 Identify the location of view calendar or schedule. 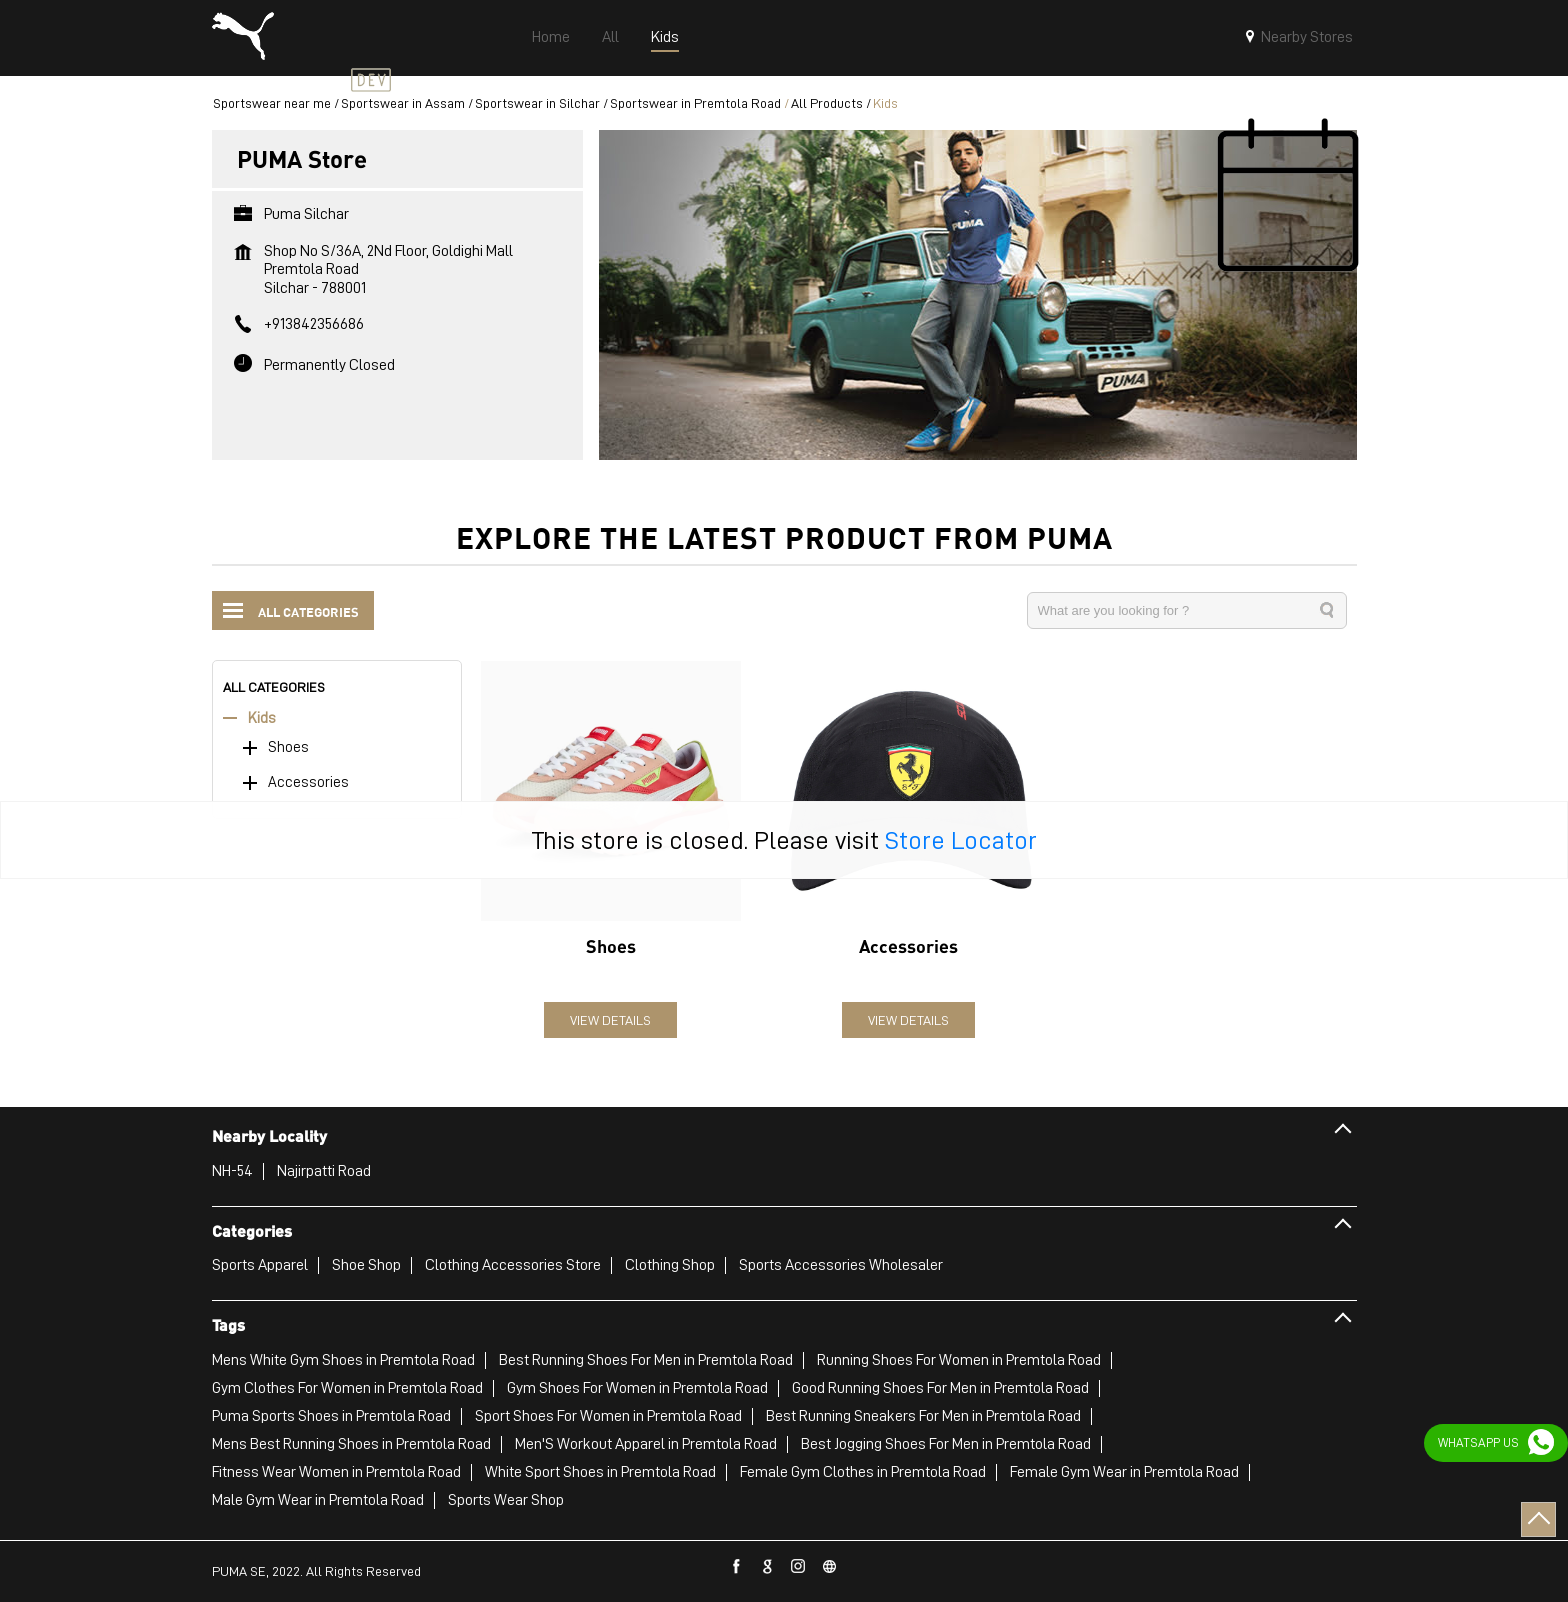
(1288, 201).